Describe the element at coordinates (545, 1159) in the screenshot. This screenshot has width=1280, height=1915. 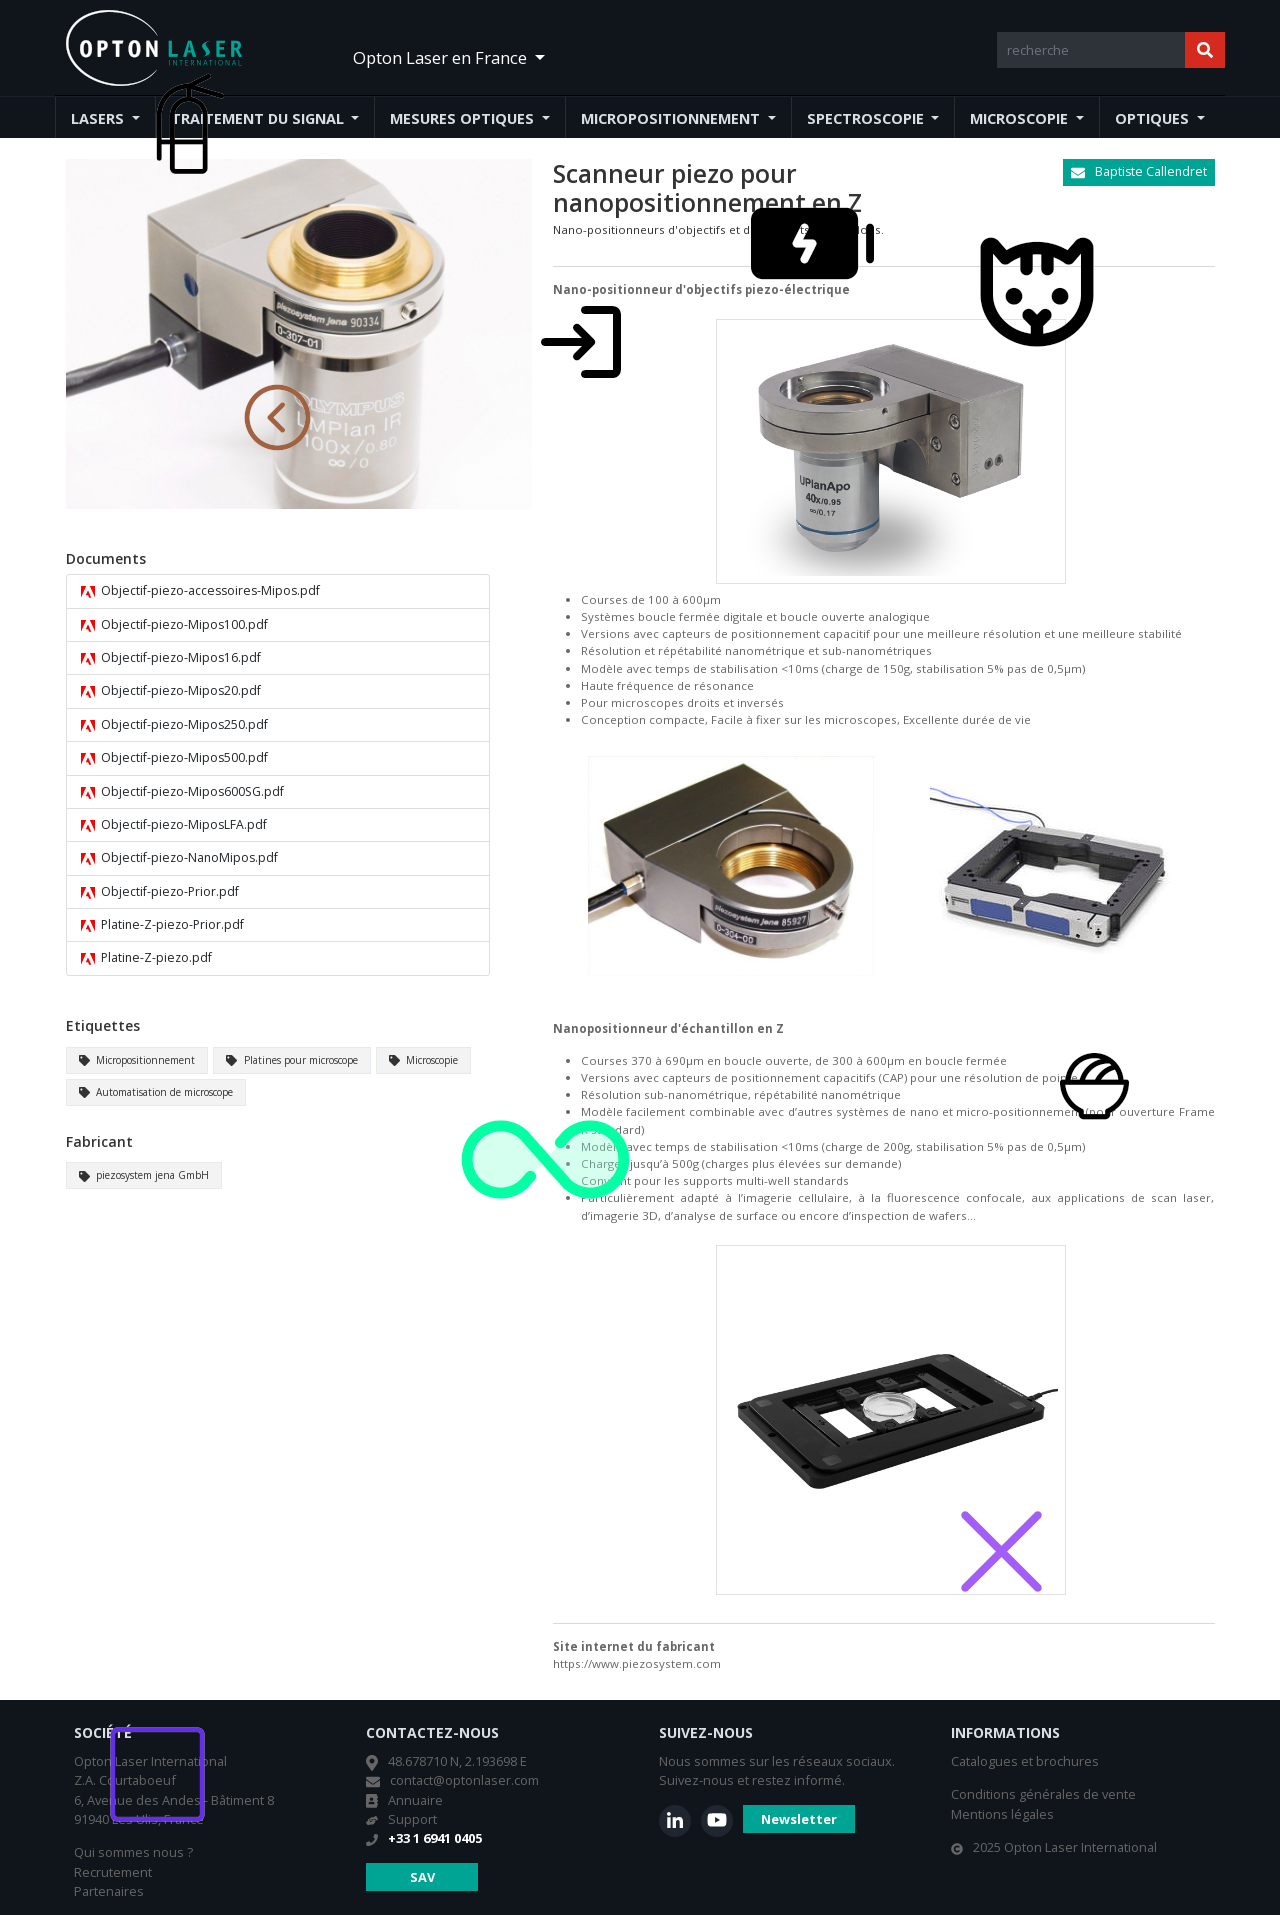
I see `indicates unlimited or infinite content` at that location.